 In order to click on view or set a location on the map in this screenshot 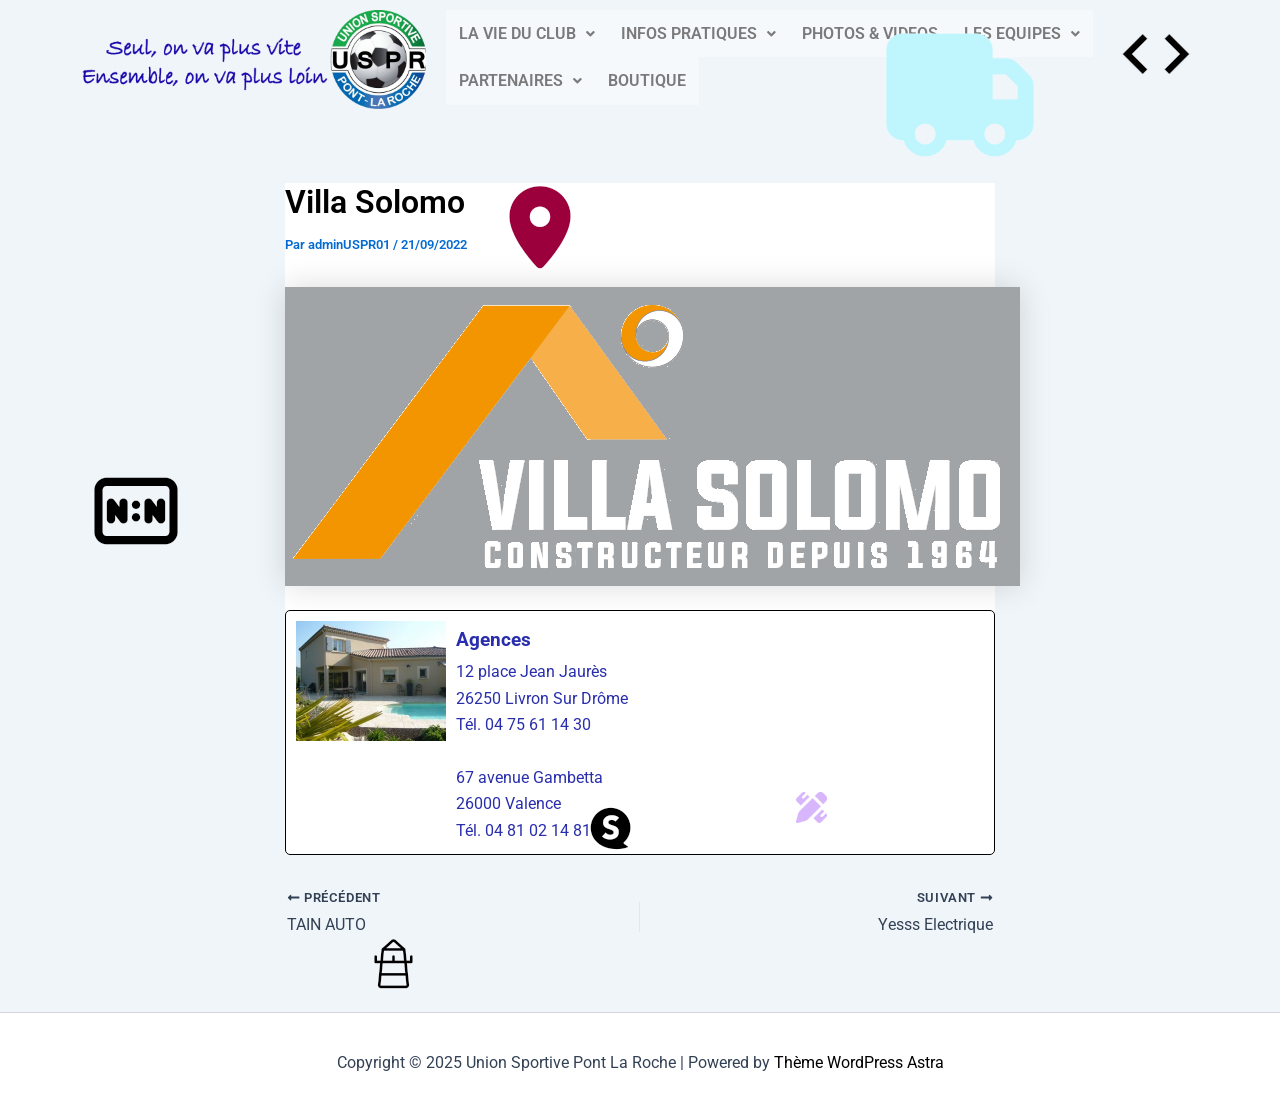, I will do `click(540, 227)`.